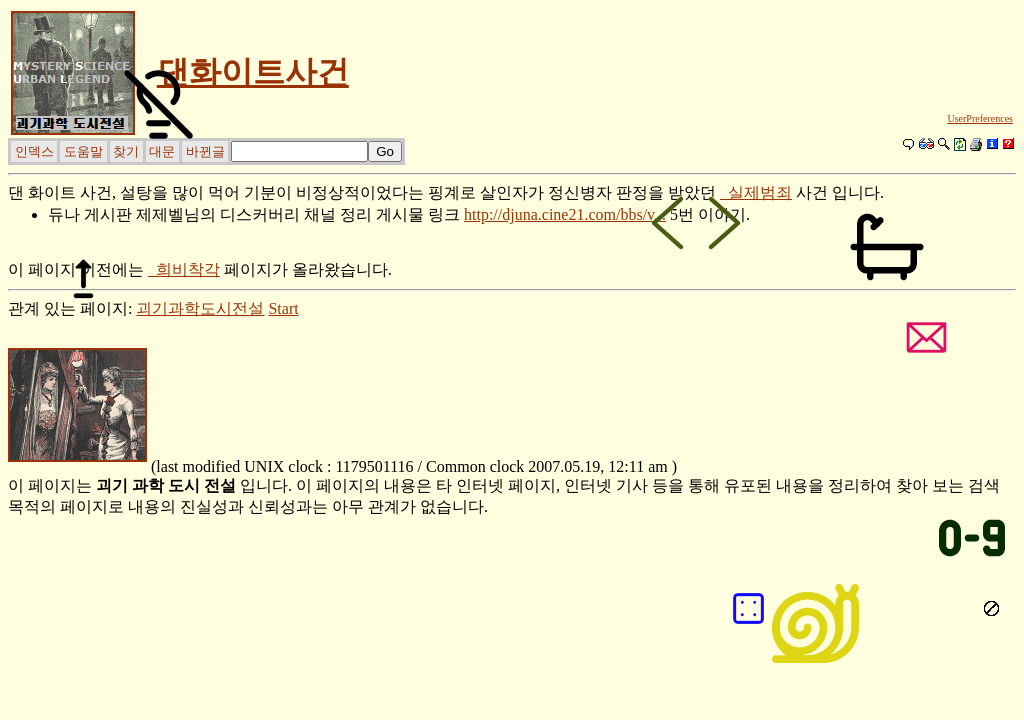 Image resolution: width=1024 pixels, height=720 pixels. What do you see at coordinates (748, 608) in the screenshot?
I see `randomize or shuffle content` at bounding box center [748, 608].